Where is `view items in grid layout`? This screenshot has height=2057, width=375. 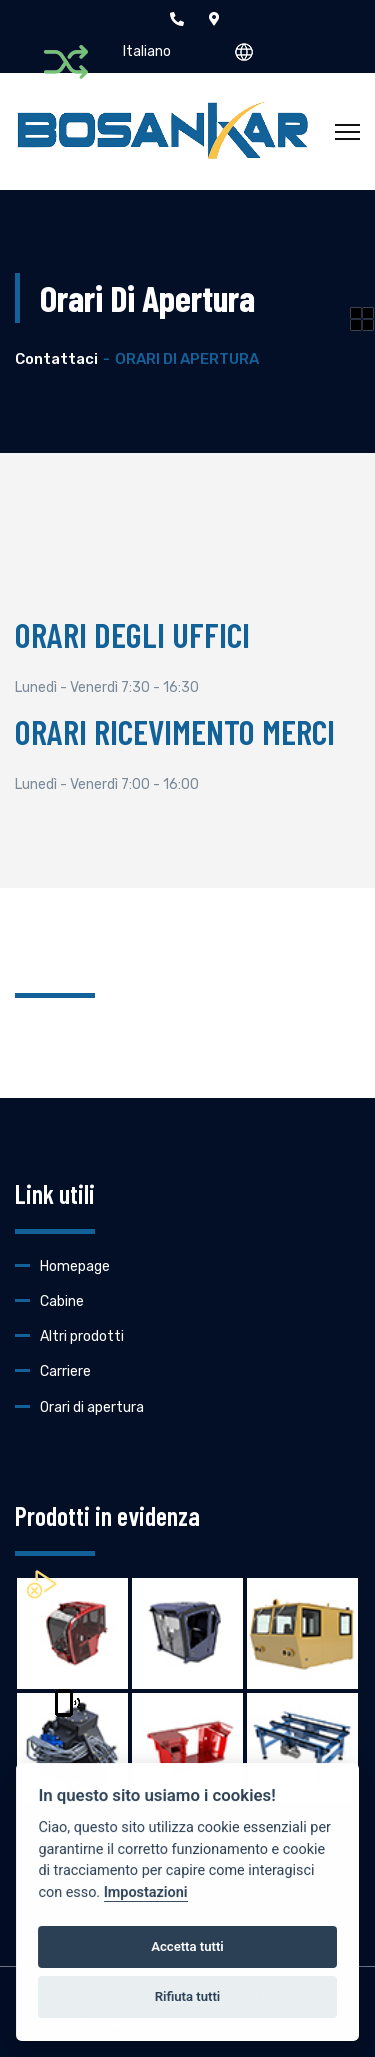 view items in grid layout is located at coordinates (362, 319).